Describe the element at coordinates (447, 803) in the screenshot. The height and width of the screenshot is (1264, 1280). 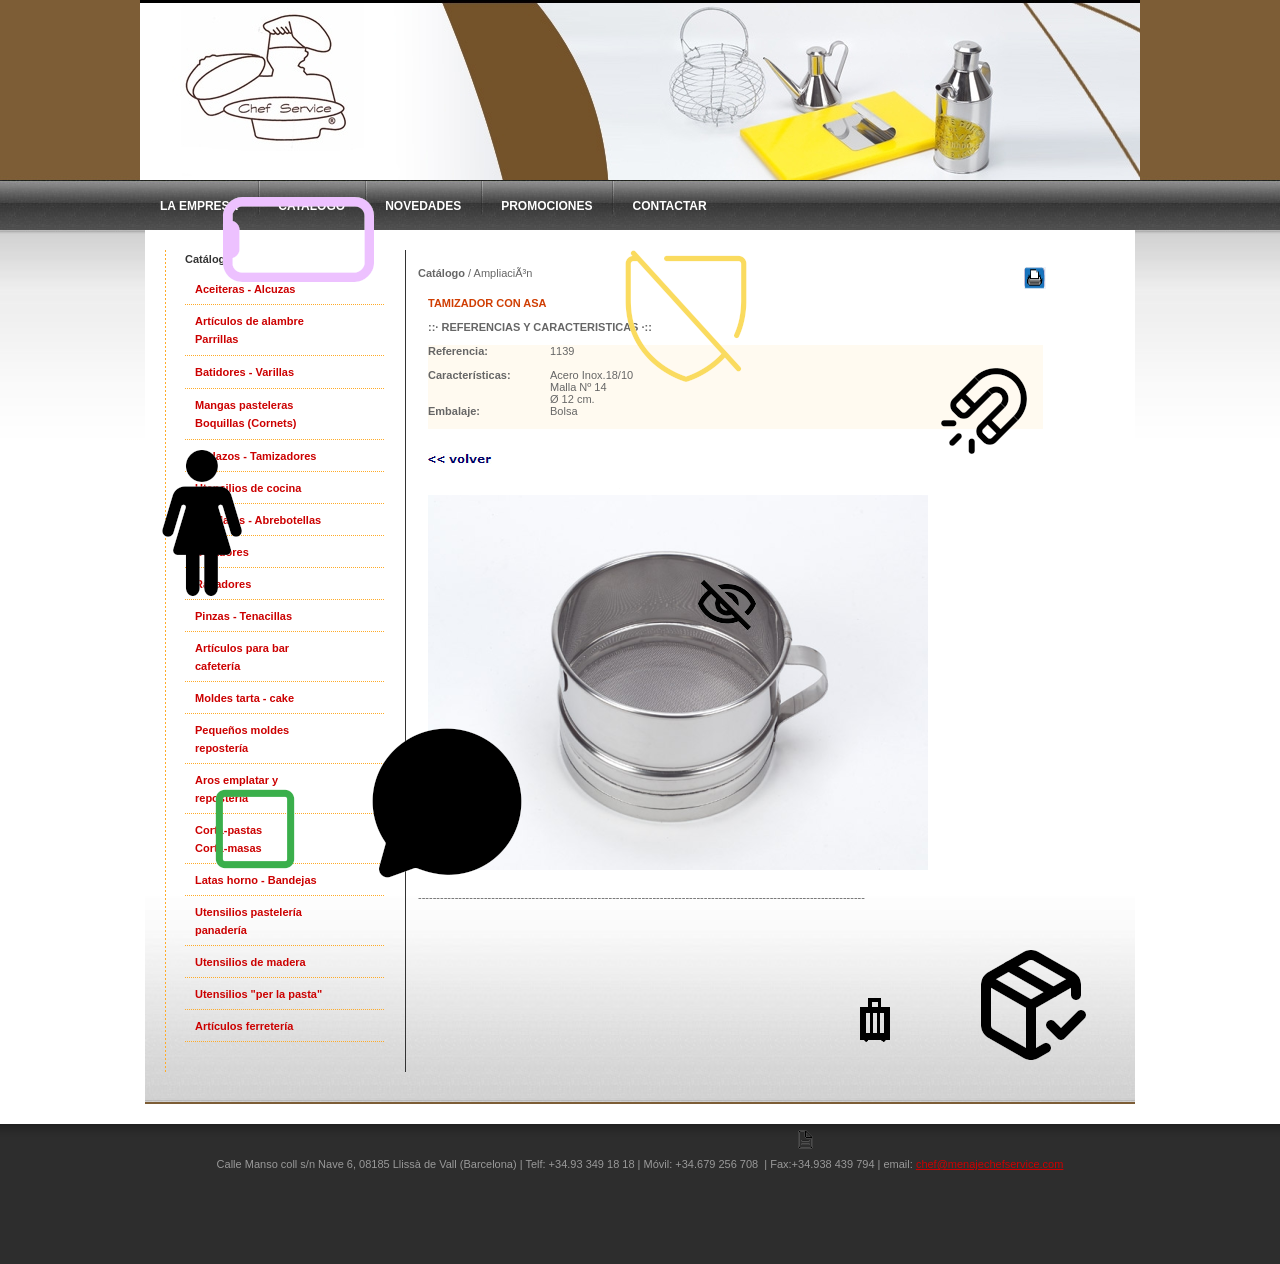
I see `open chat or messaging` at that location.